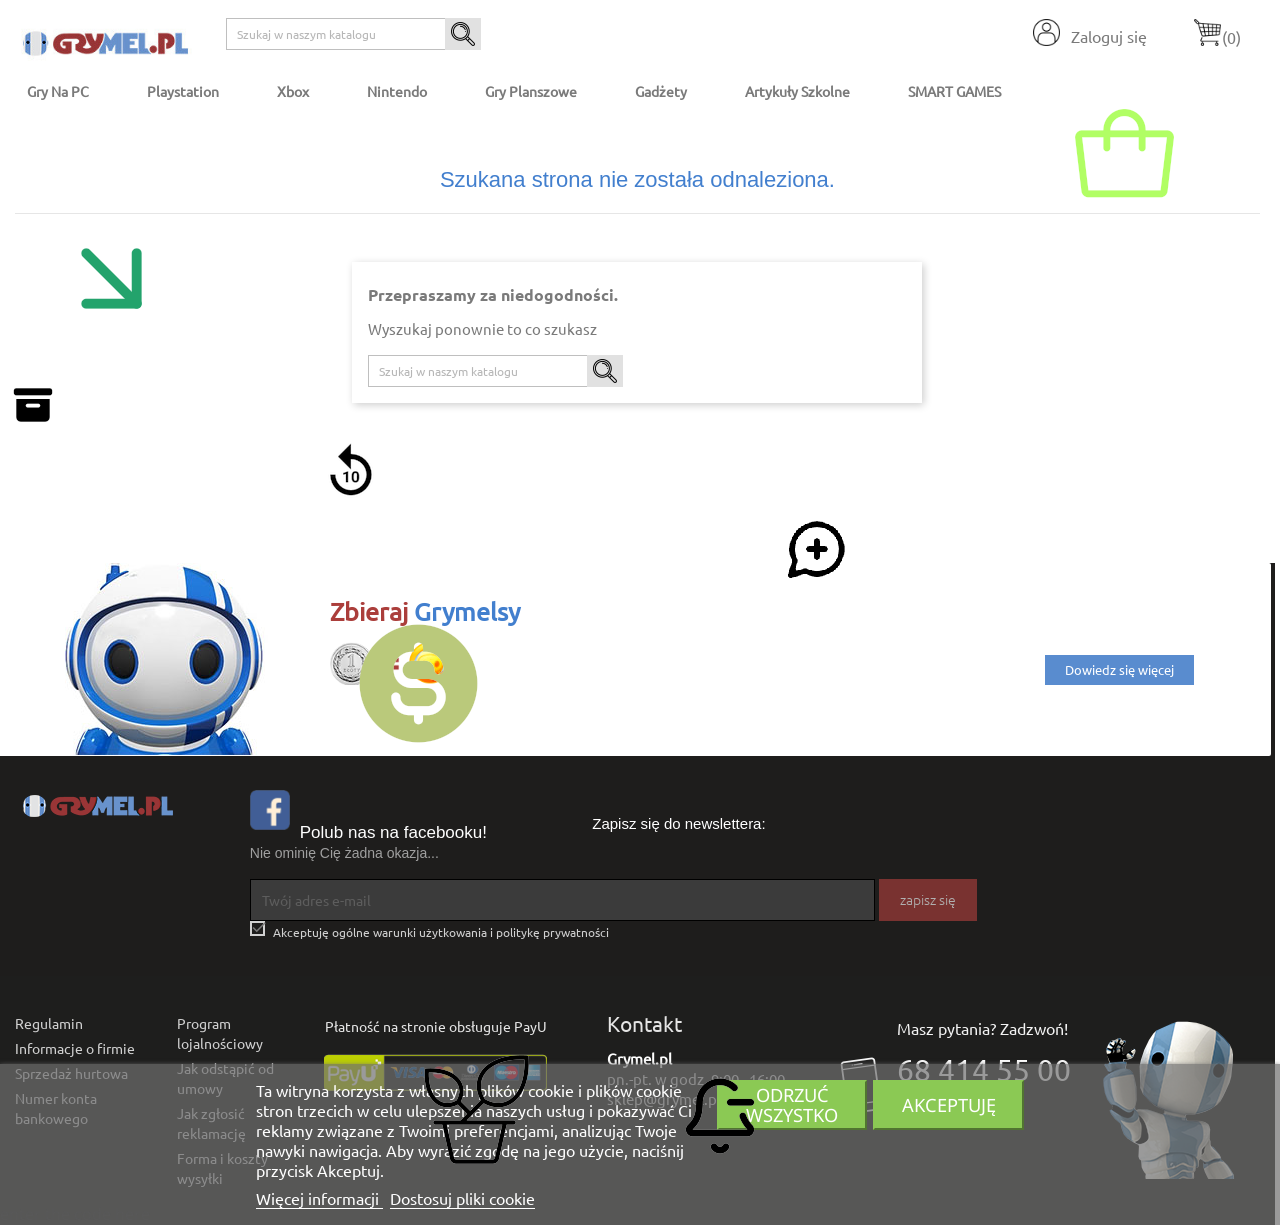 This screenshot has width=1280, height=1225. Describe the element at coordinates (720, 1116) in the screenshot. I see `remove a notification` at that location.